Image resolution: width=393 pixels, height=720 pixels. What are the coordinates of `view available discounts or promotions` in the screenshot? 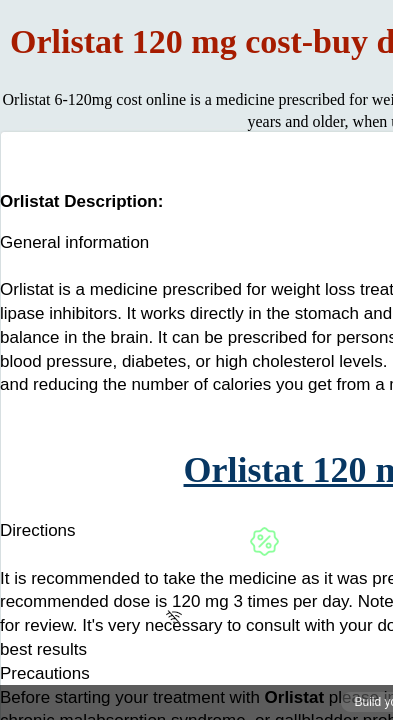 It's located at (264, 541).